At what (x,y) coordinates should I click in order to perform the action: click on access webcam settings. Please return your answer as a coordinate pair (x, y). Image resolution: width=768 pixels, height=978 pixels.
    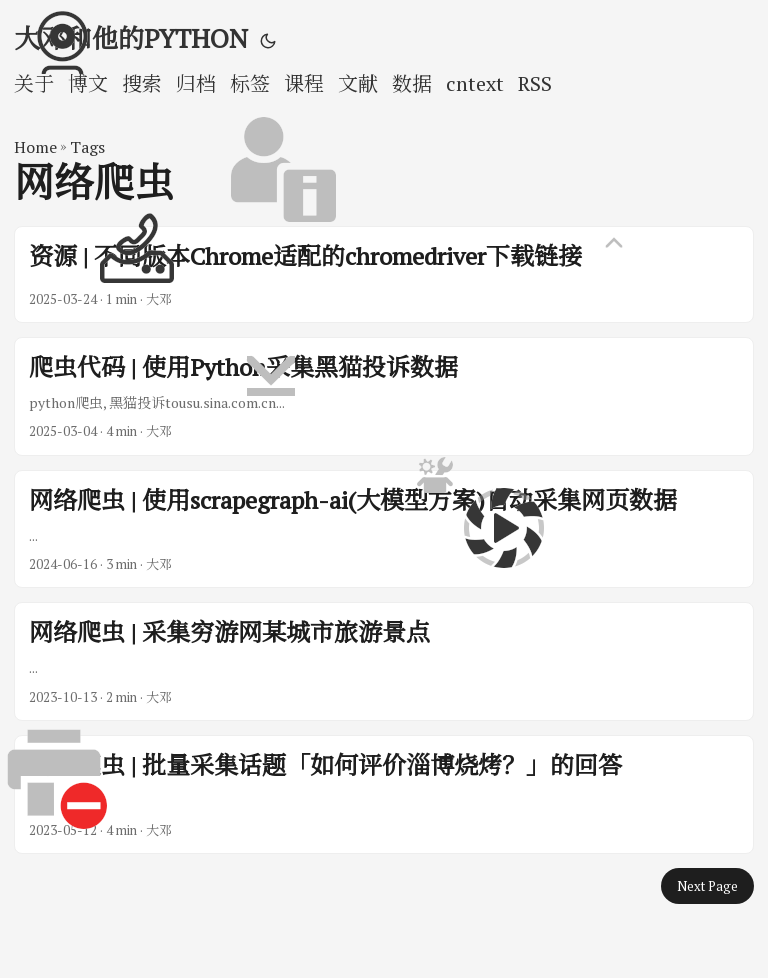
    Looking at the image, I should click on (62, 40).